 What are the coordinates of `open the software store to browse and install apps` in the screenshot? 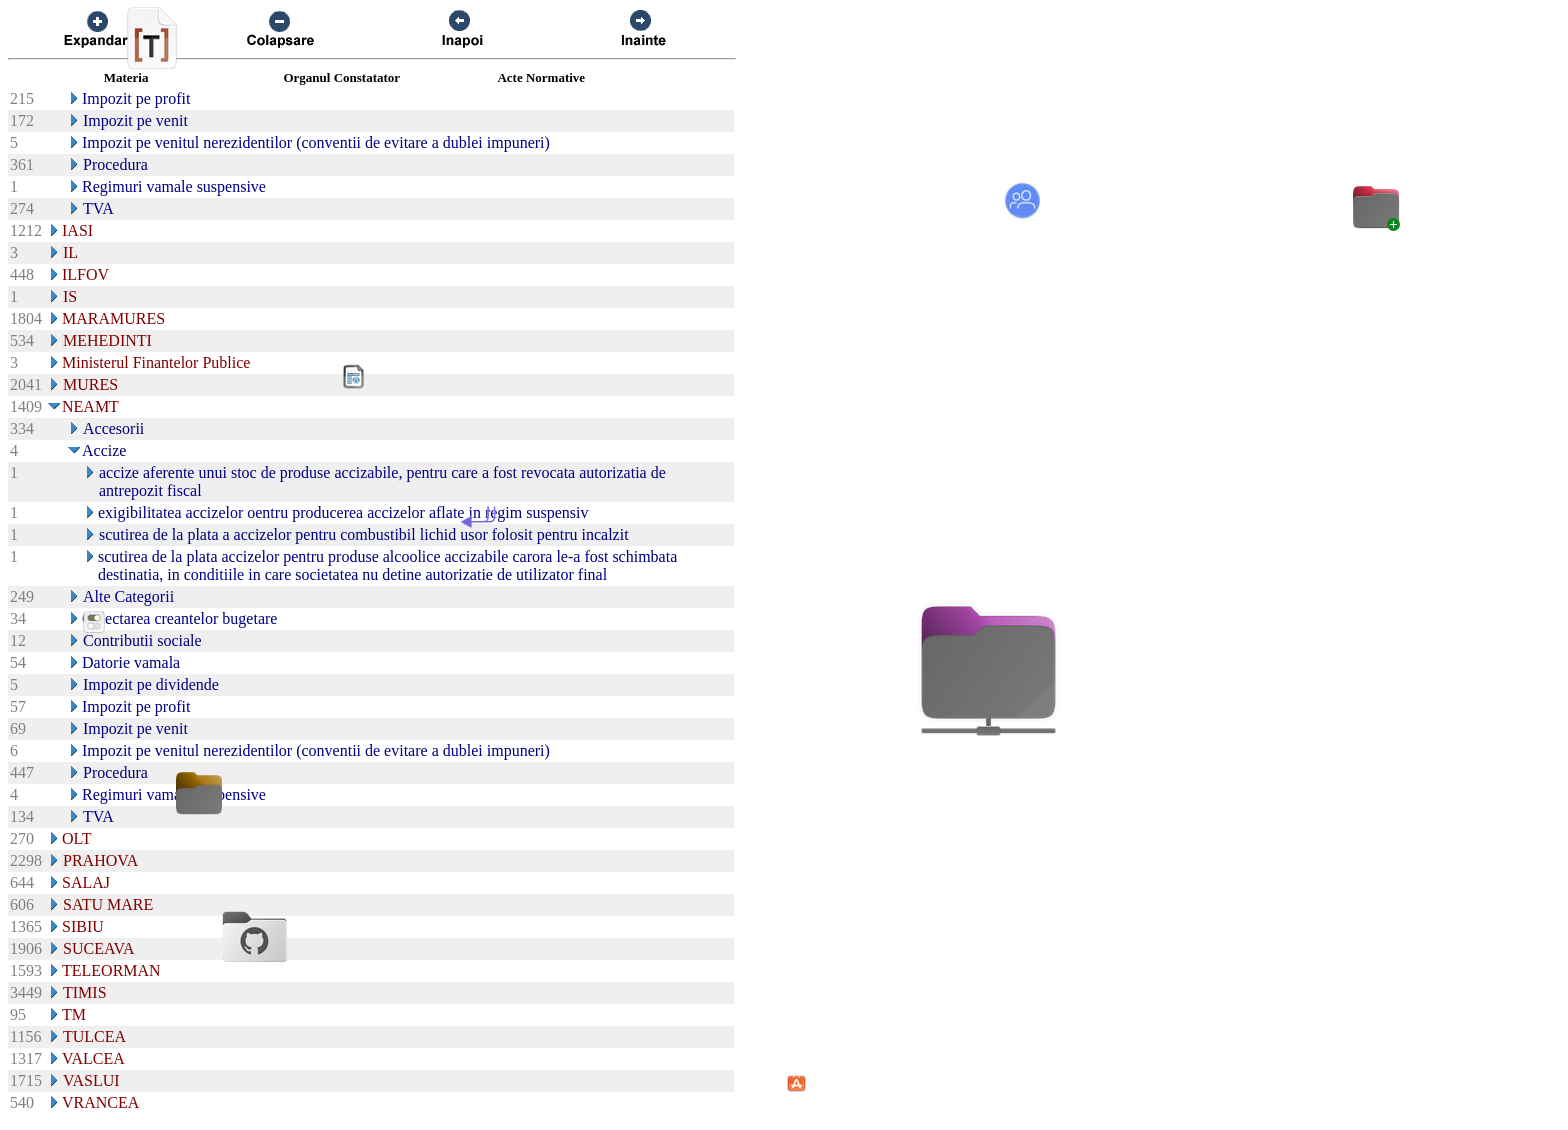 It's located at (796, 1083).